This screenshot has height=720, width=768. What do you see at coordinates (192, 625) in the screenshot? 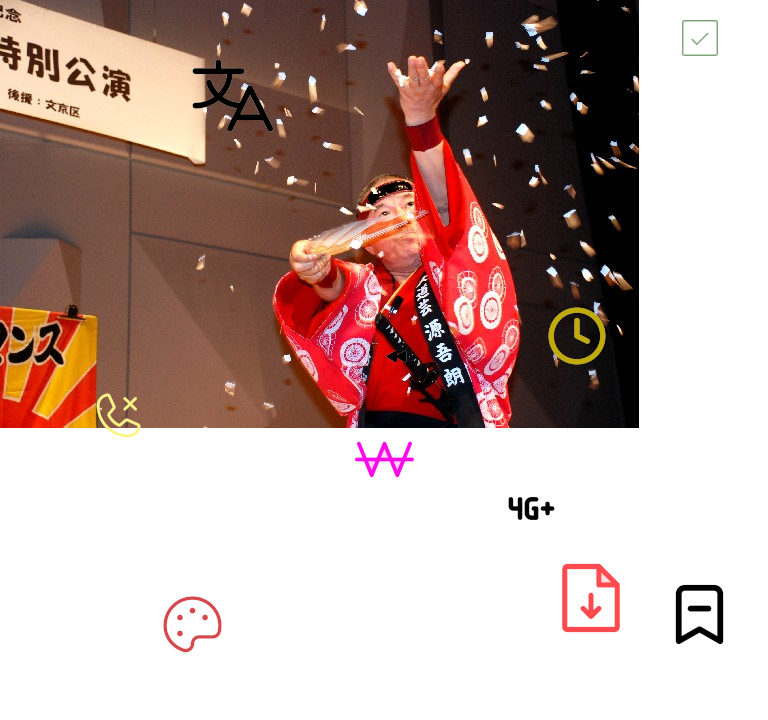
I see `access color or theme settings` at bounding box center [192, 625].